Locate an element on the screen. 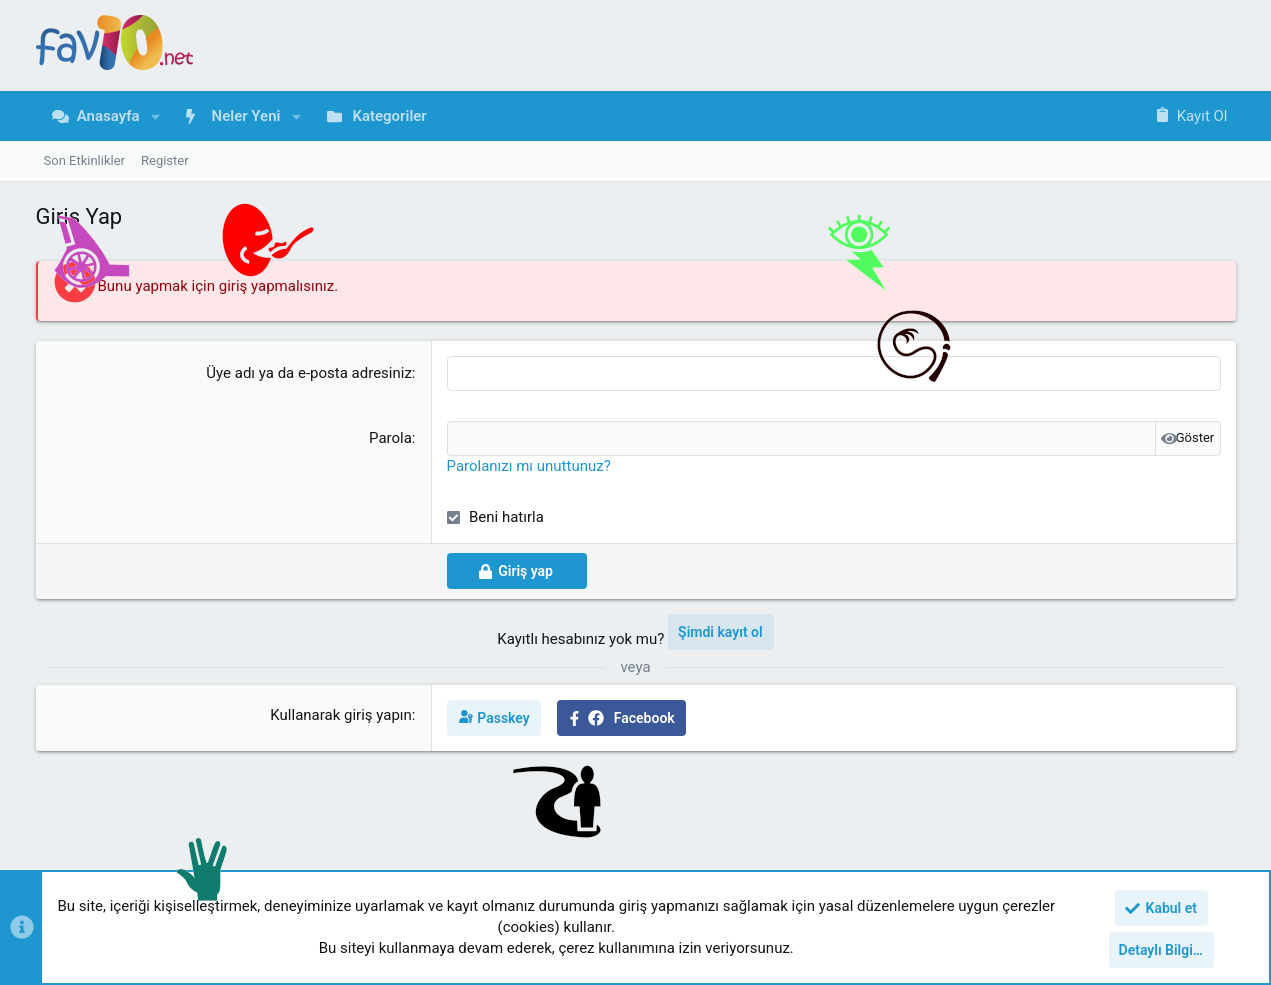 The height and width of the screenshot is (985, 1271). helicopter tail rotor component in a game interface is located at coordinates (91, 251).